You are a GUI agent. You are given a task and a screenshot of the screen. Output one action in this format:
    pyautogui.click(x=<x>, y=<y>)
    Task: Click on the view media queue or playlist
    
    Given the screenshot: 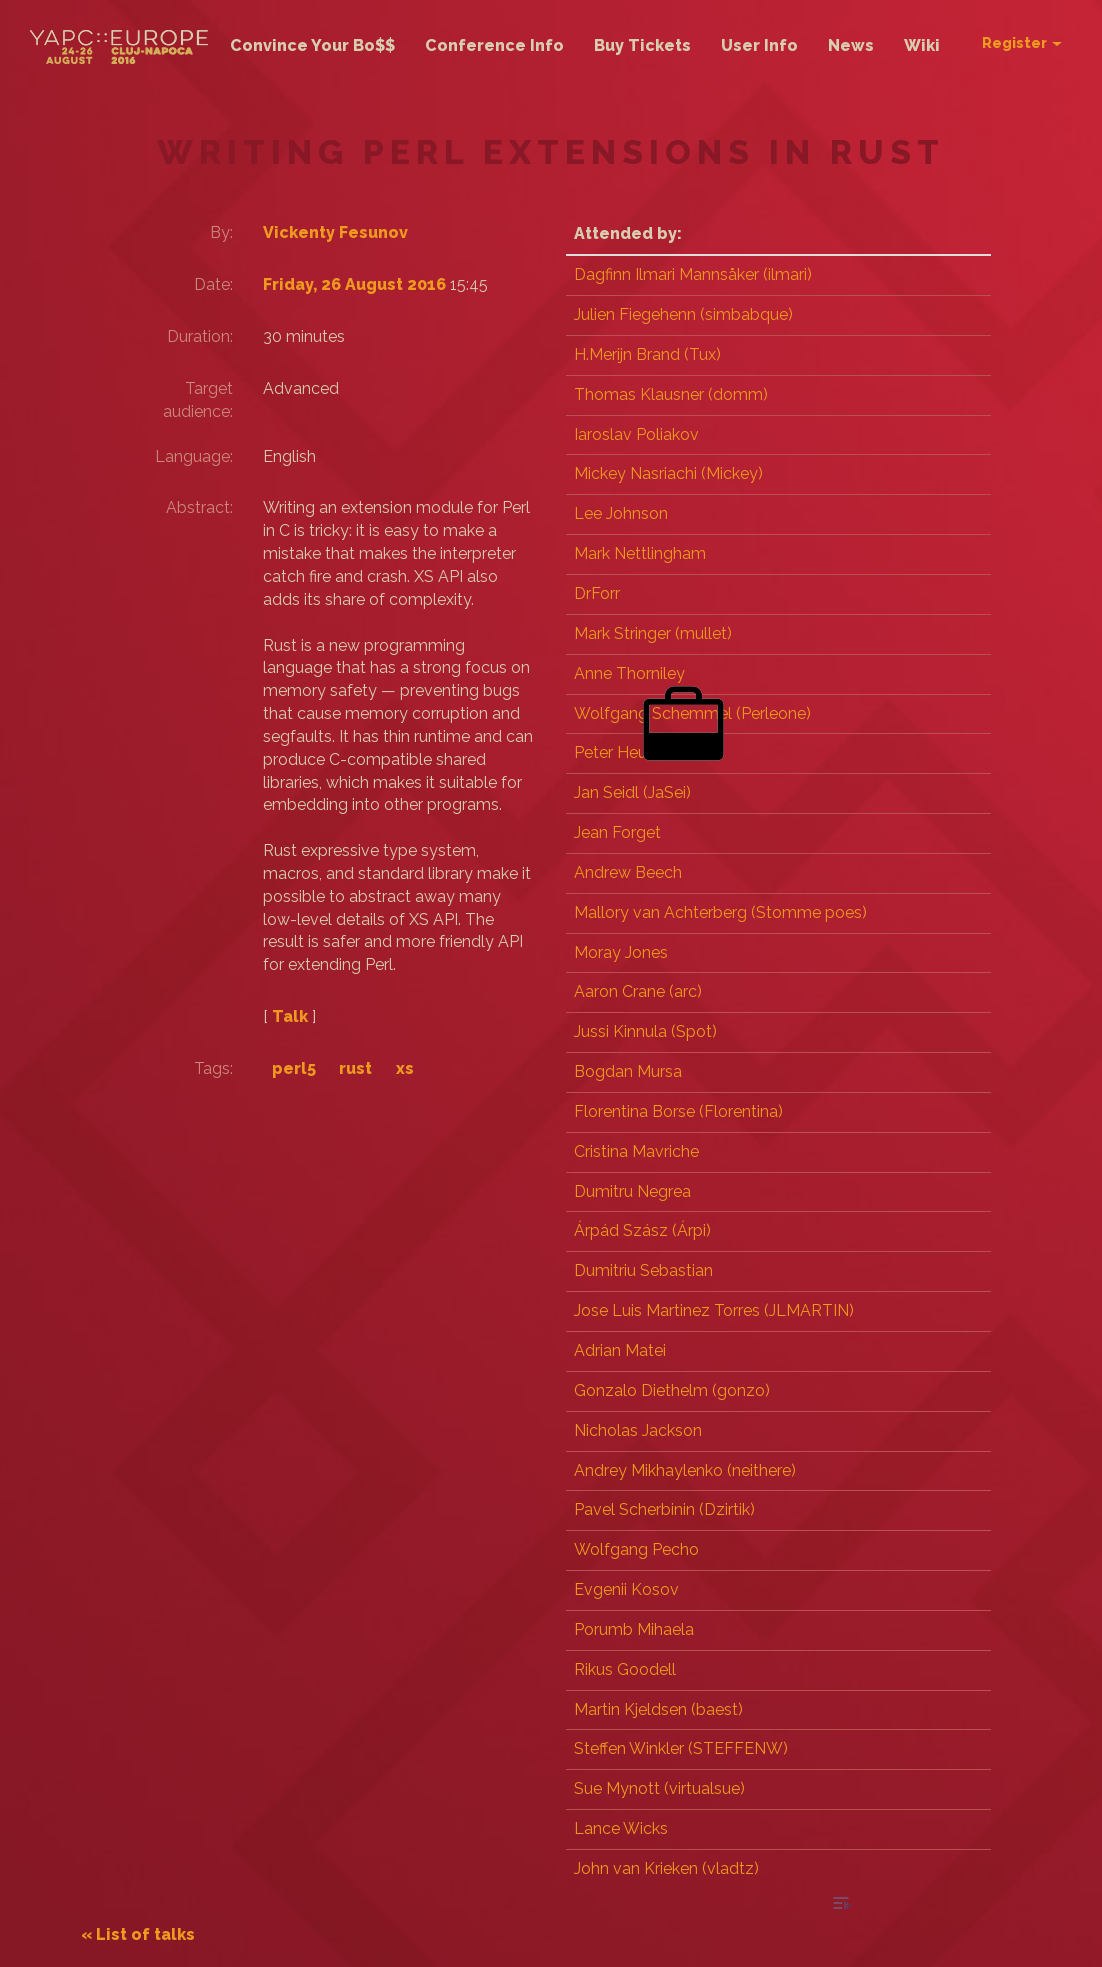 What is the action you would take?
    pyautogui.click(x=841, y=1903)
    